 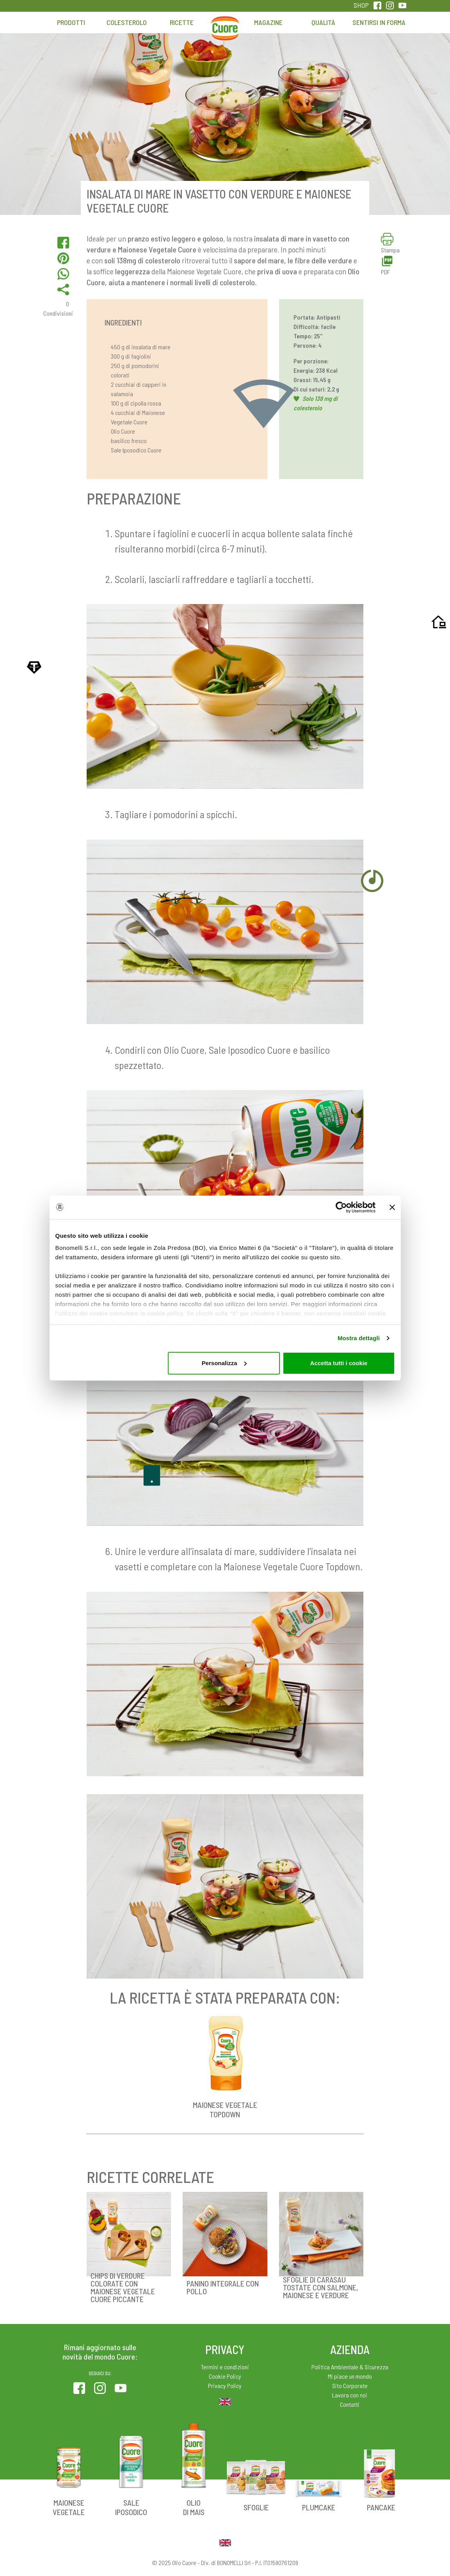 I want to click on indicates weak wifi signal strength, so click(x=263, y=404).